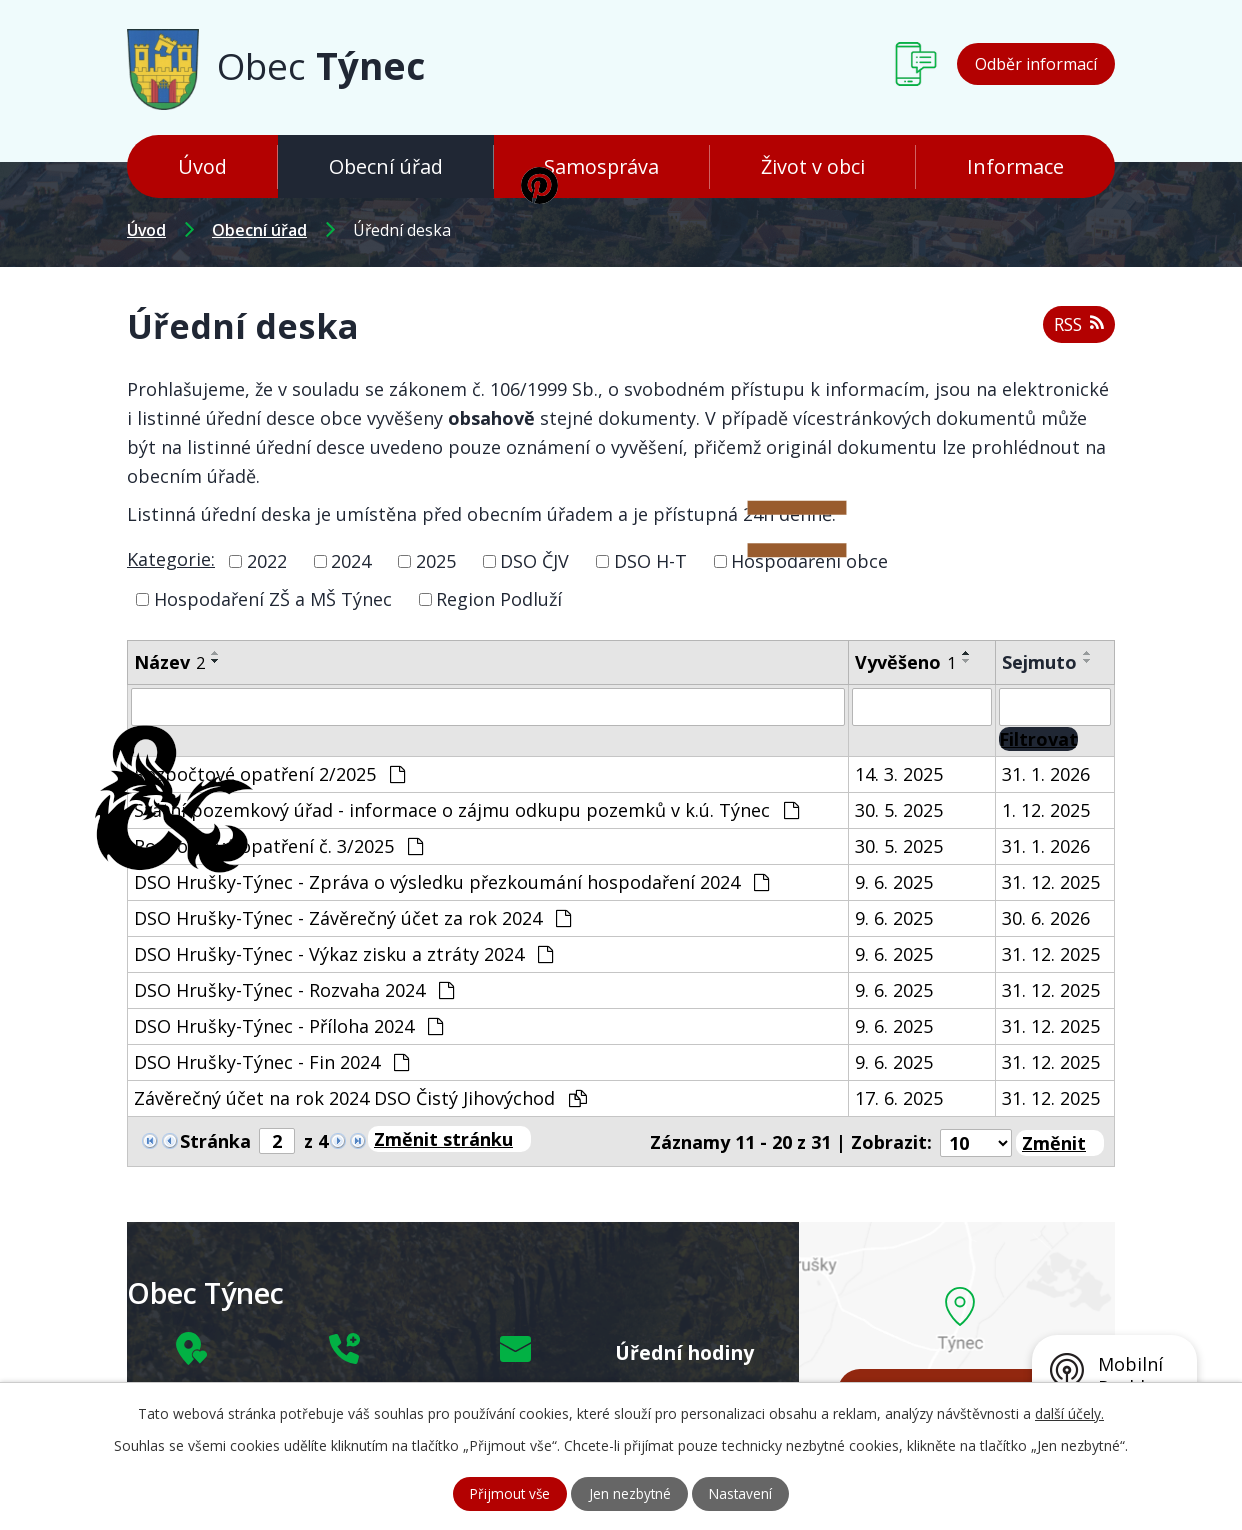 This screenshot has width=1242, height=1530. I want to click on indicates equality or balance between values, so click(797, 529).